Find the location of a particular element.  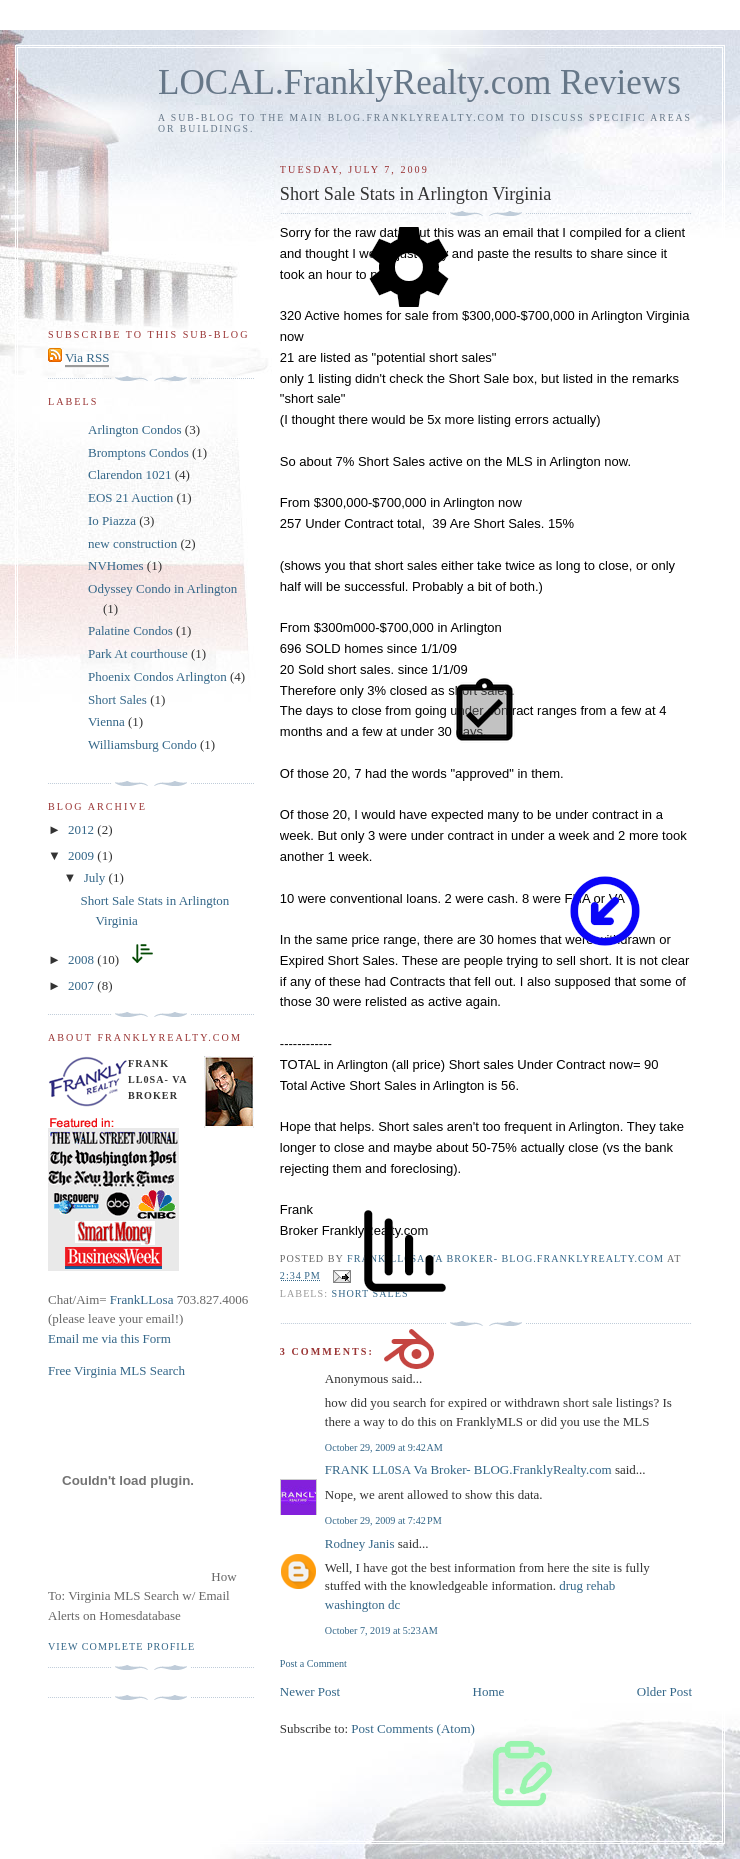

view completed tasks or assignments is located at coordinates (484, 712).